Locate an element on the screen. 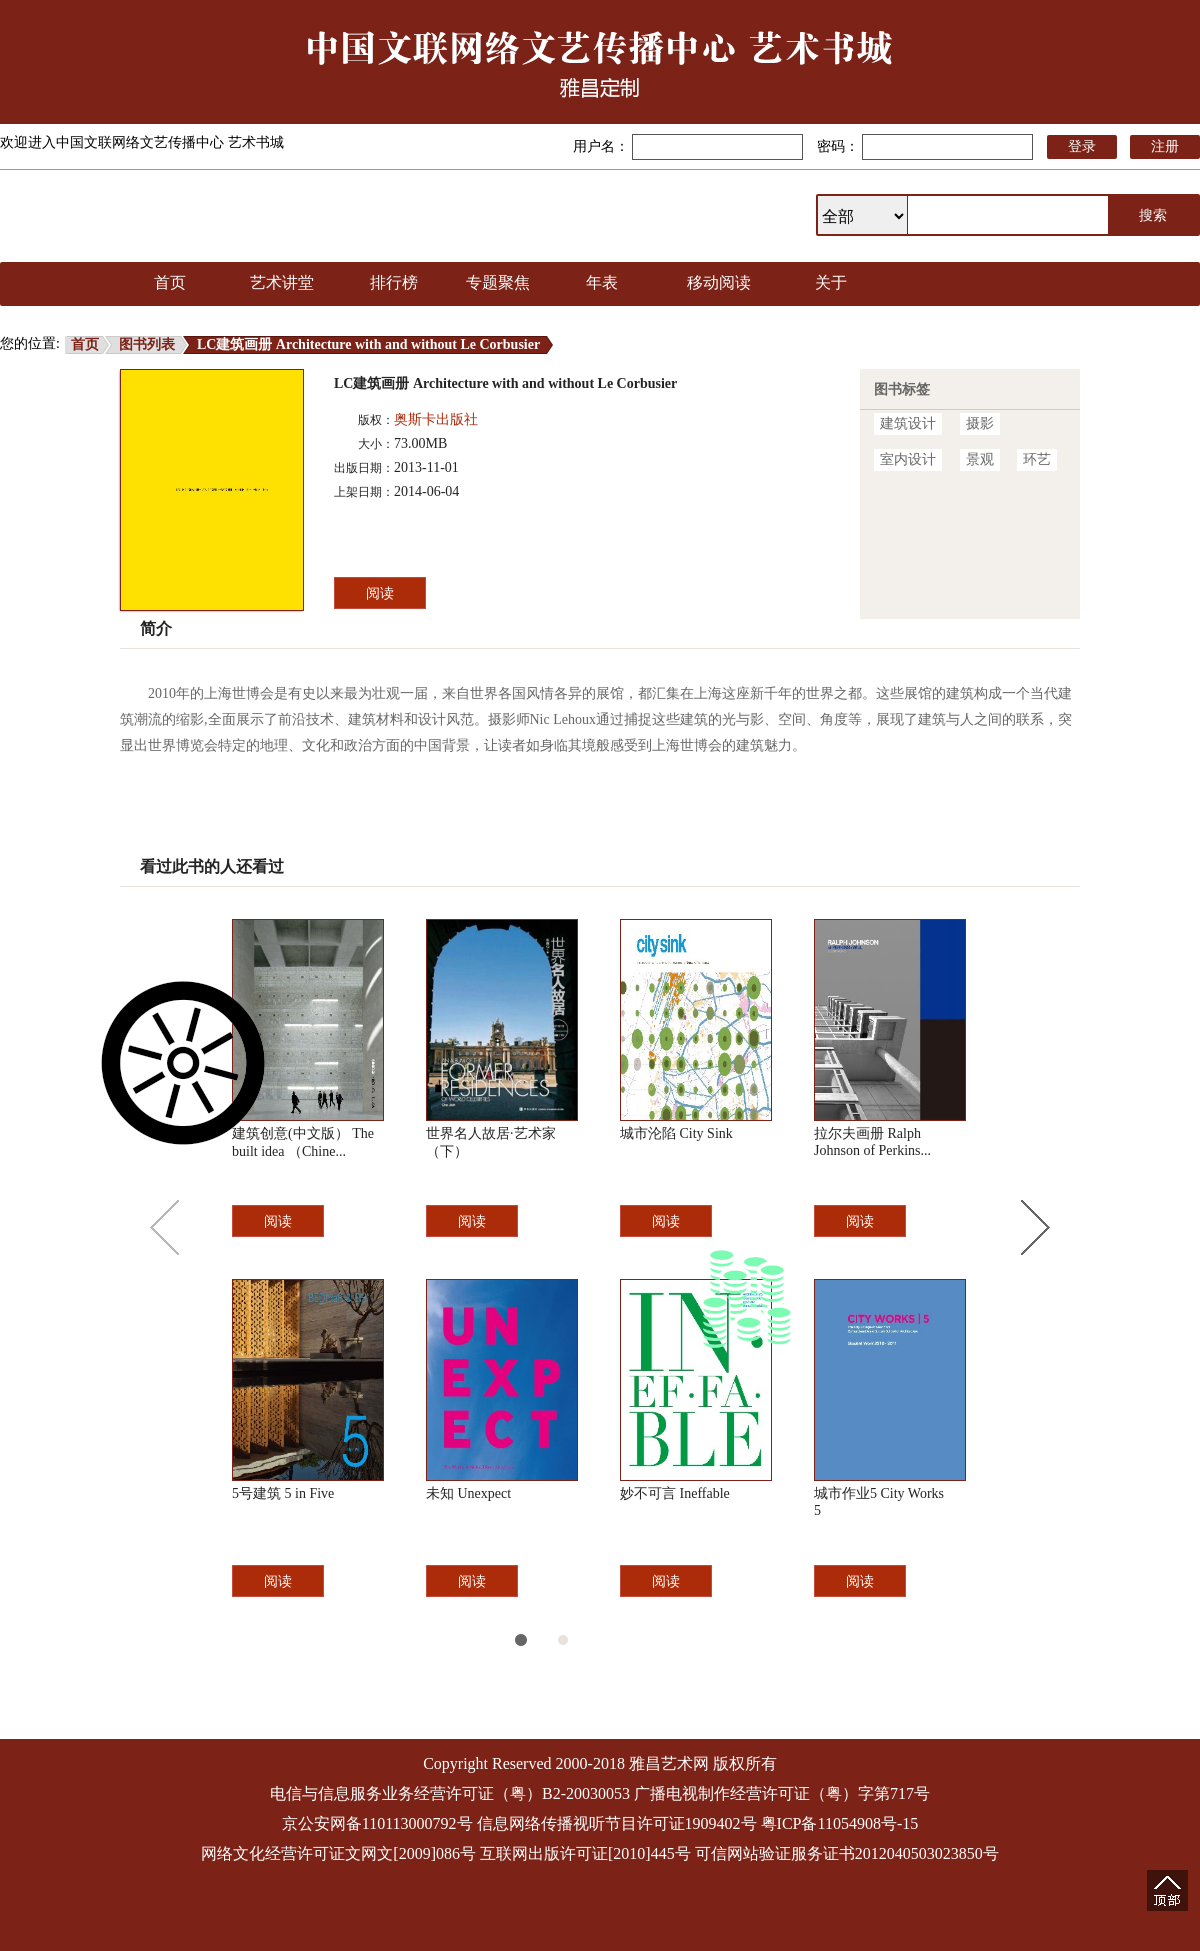 The height and width of the screenshot is (1951, 1200). view your in-game currency balance is located at coordinates (747, 1299).